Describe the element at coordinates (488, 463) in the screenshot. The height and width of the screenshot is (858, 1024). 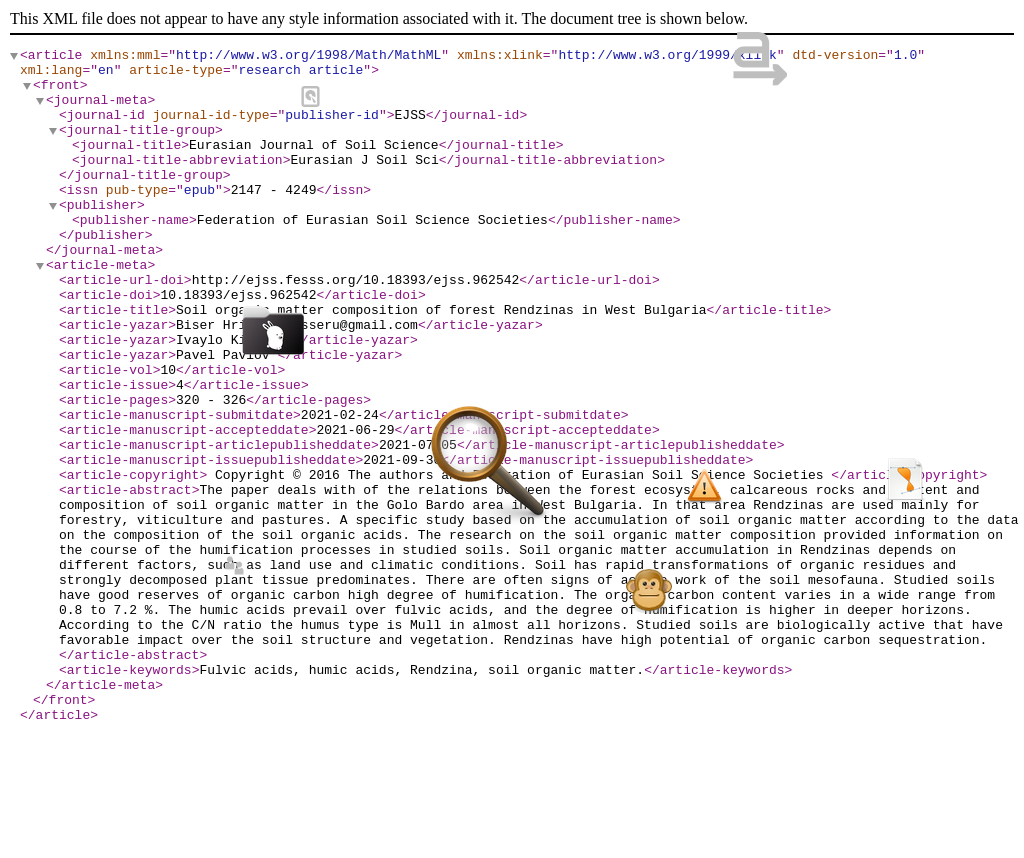
I see `search your system or files` at that location.